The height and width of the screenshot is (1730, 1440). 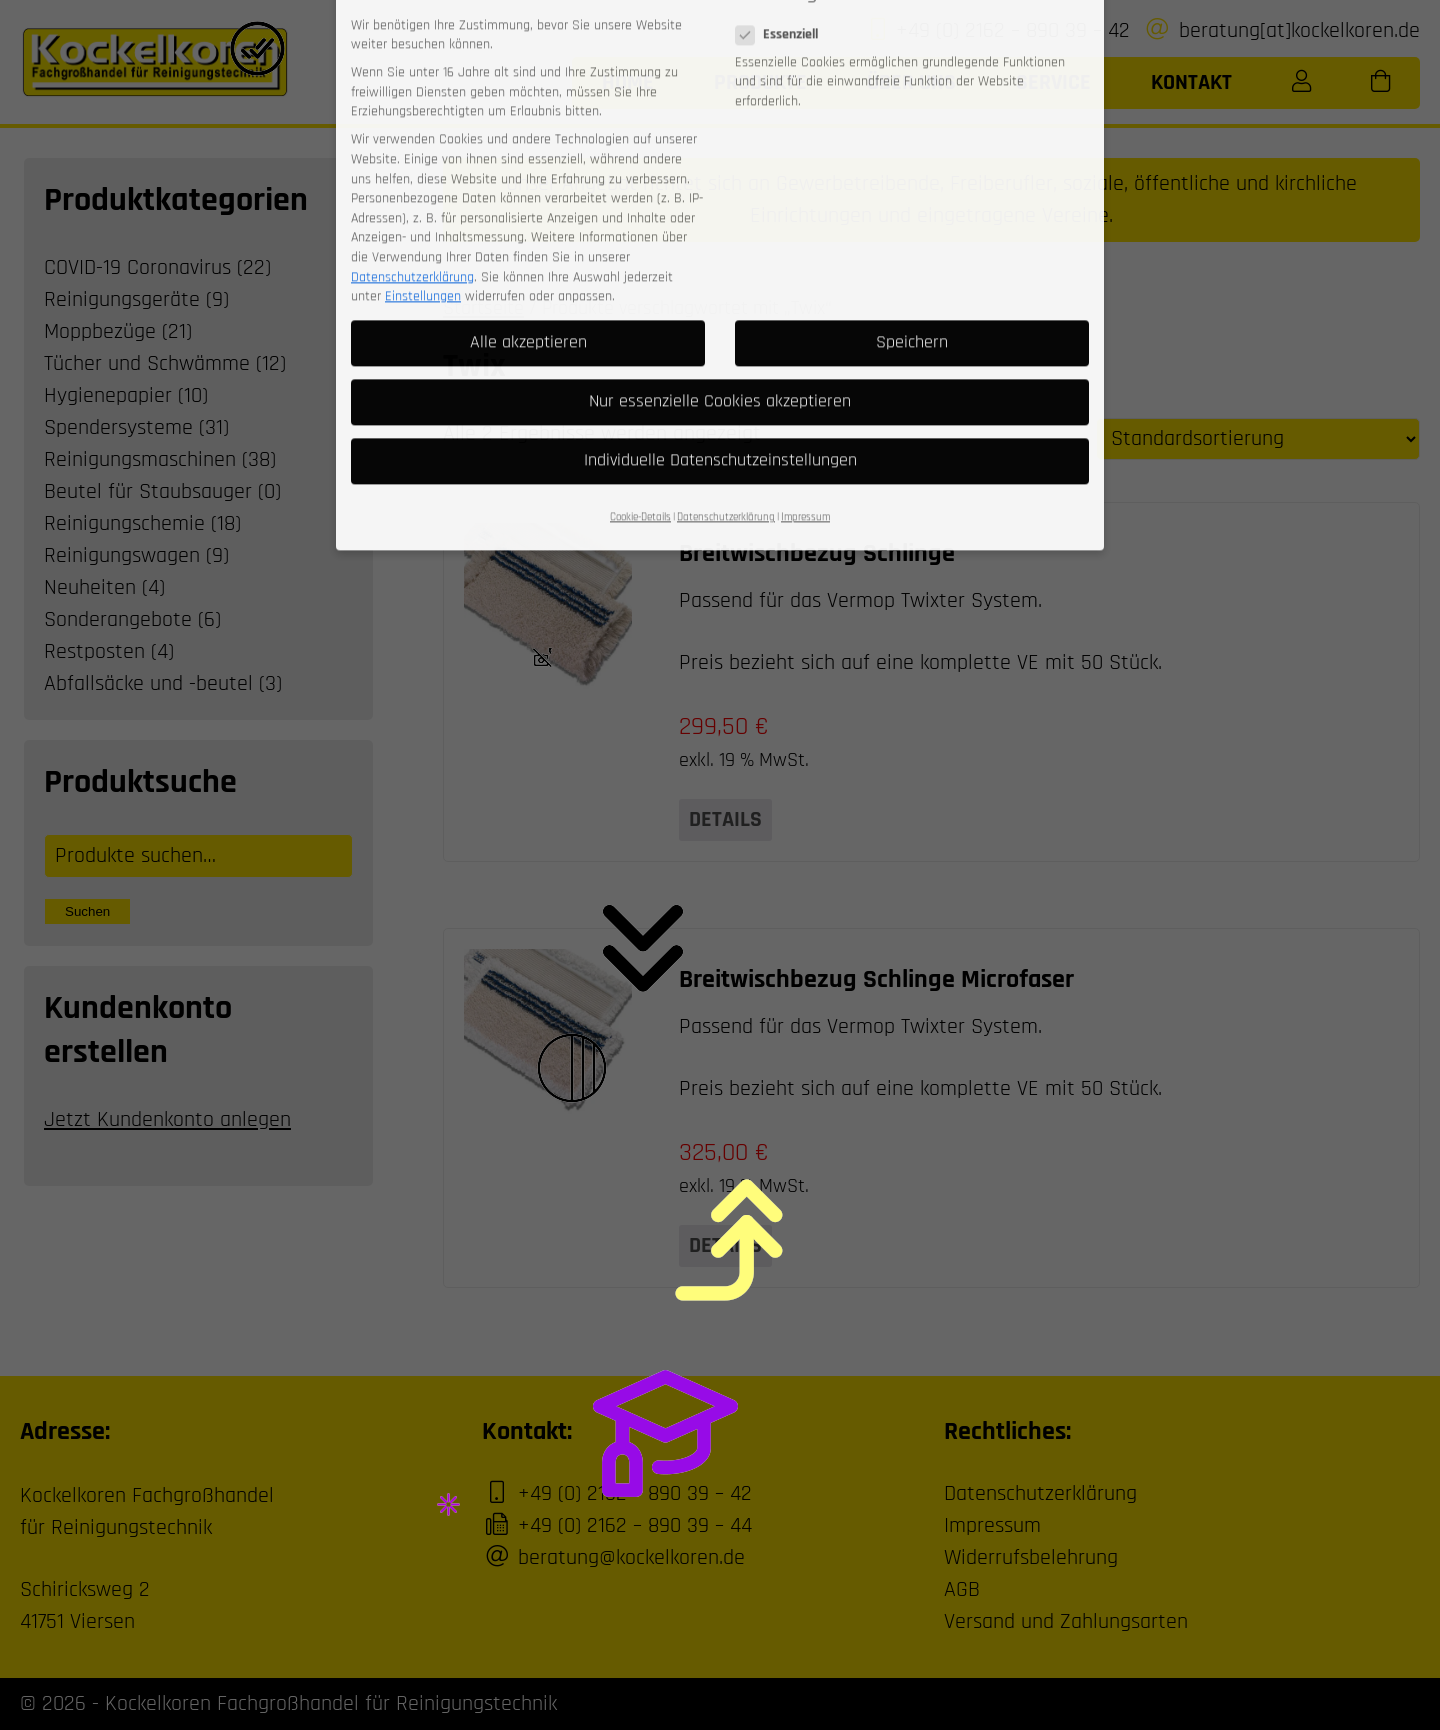 I want to click on move item to top of list, so click(x=732, y=1243).